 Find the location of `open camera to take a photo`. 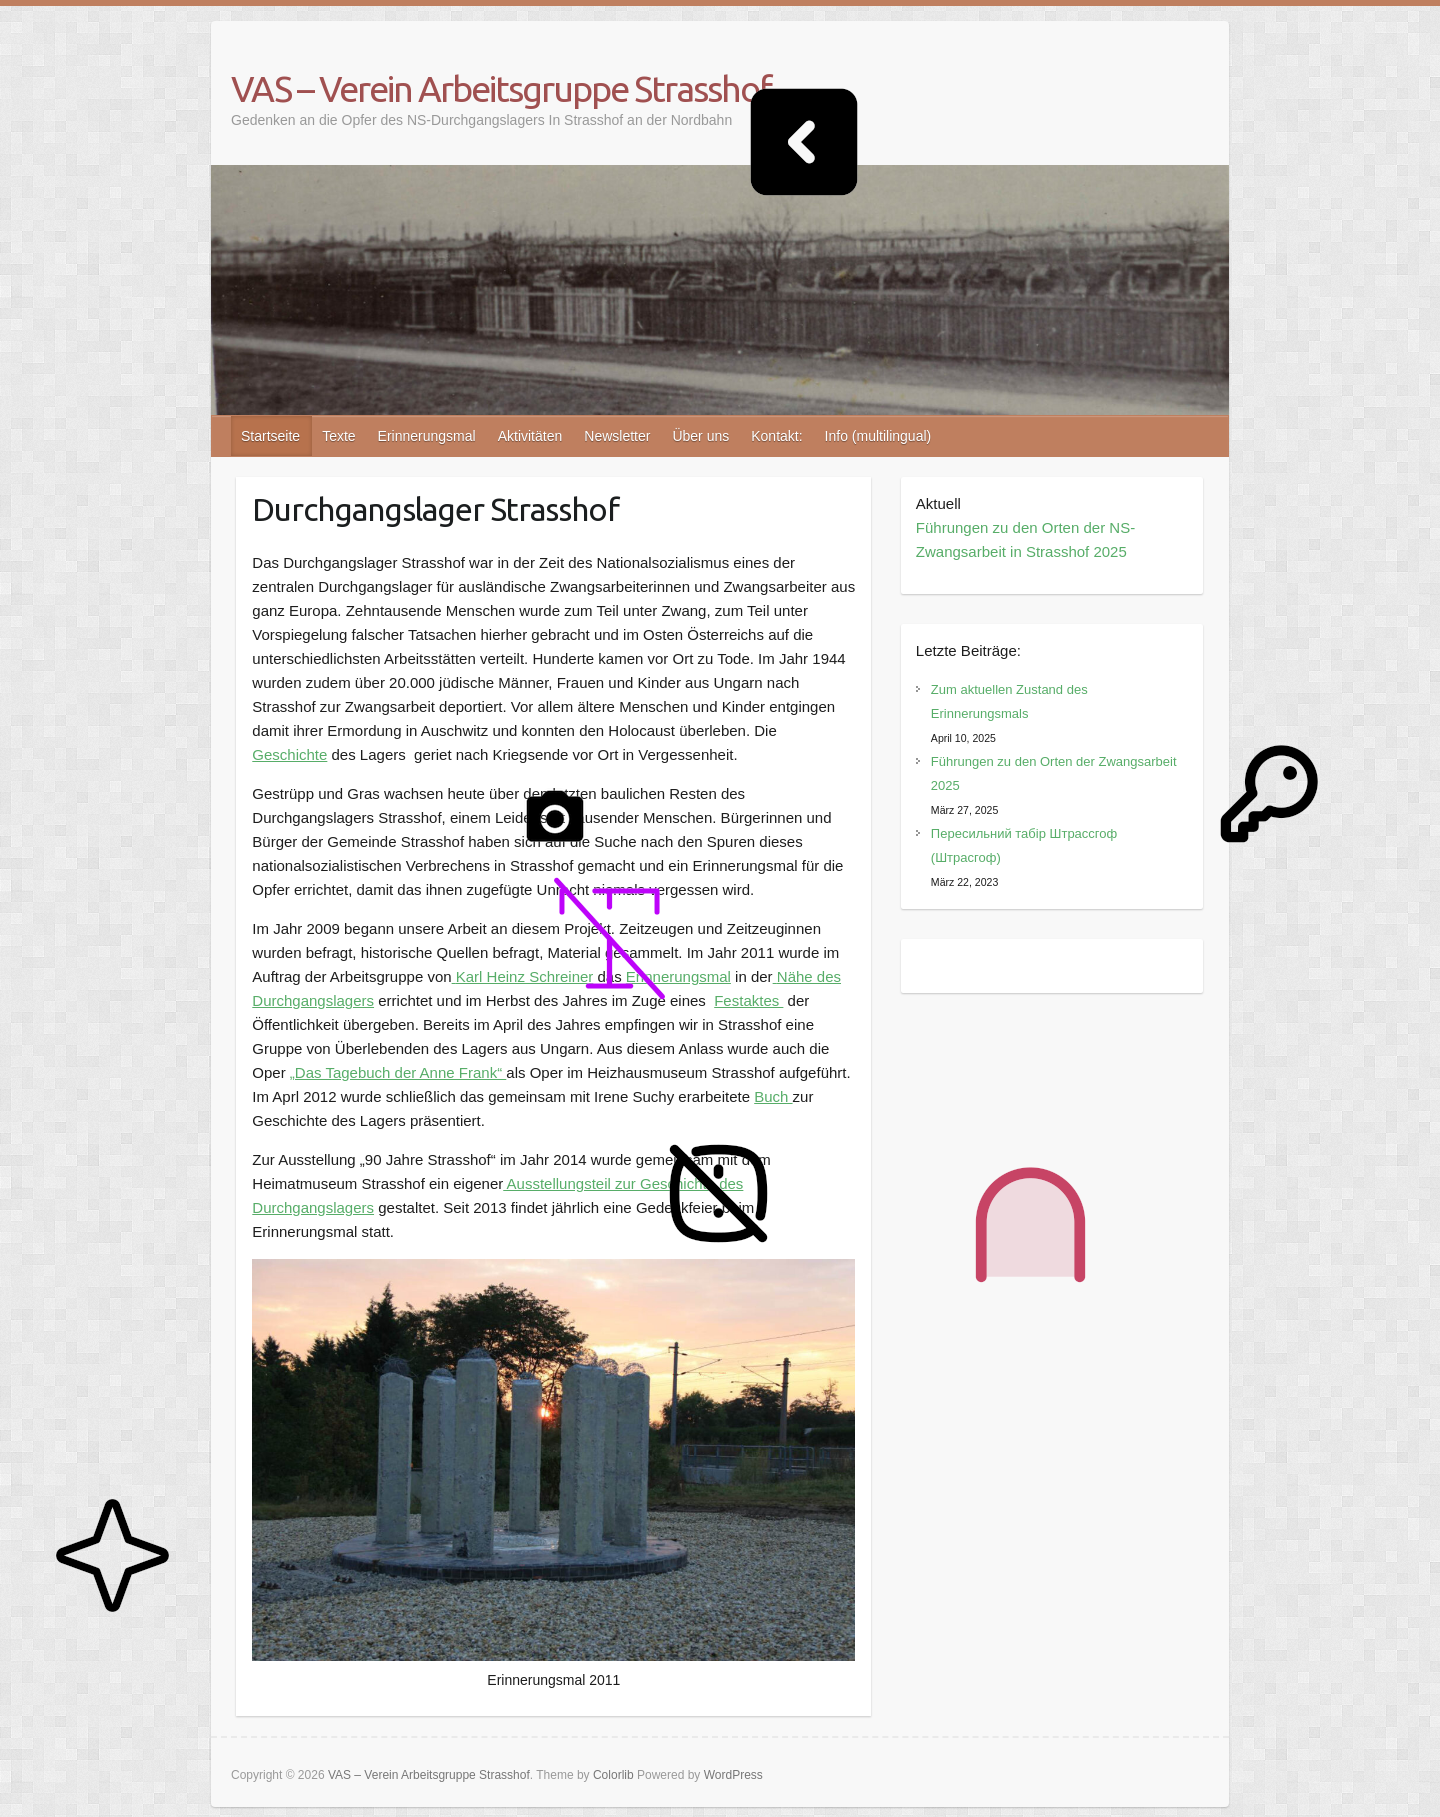

open camera to take a photo is located at coordinates (555, 819).